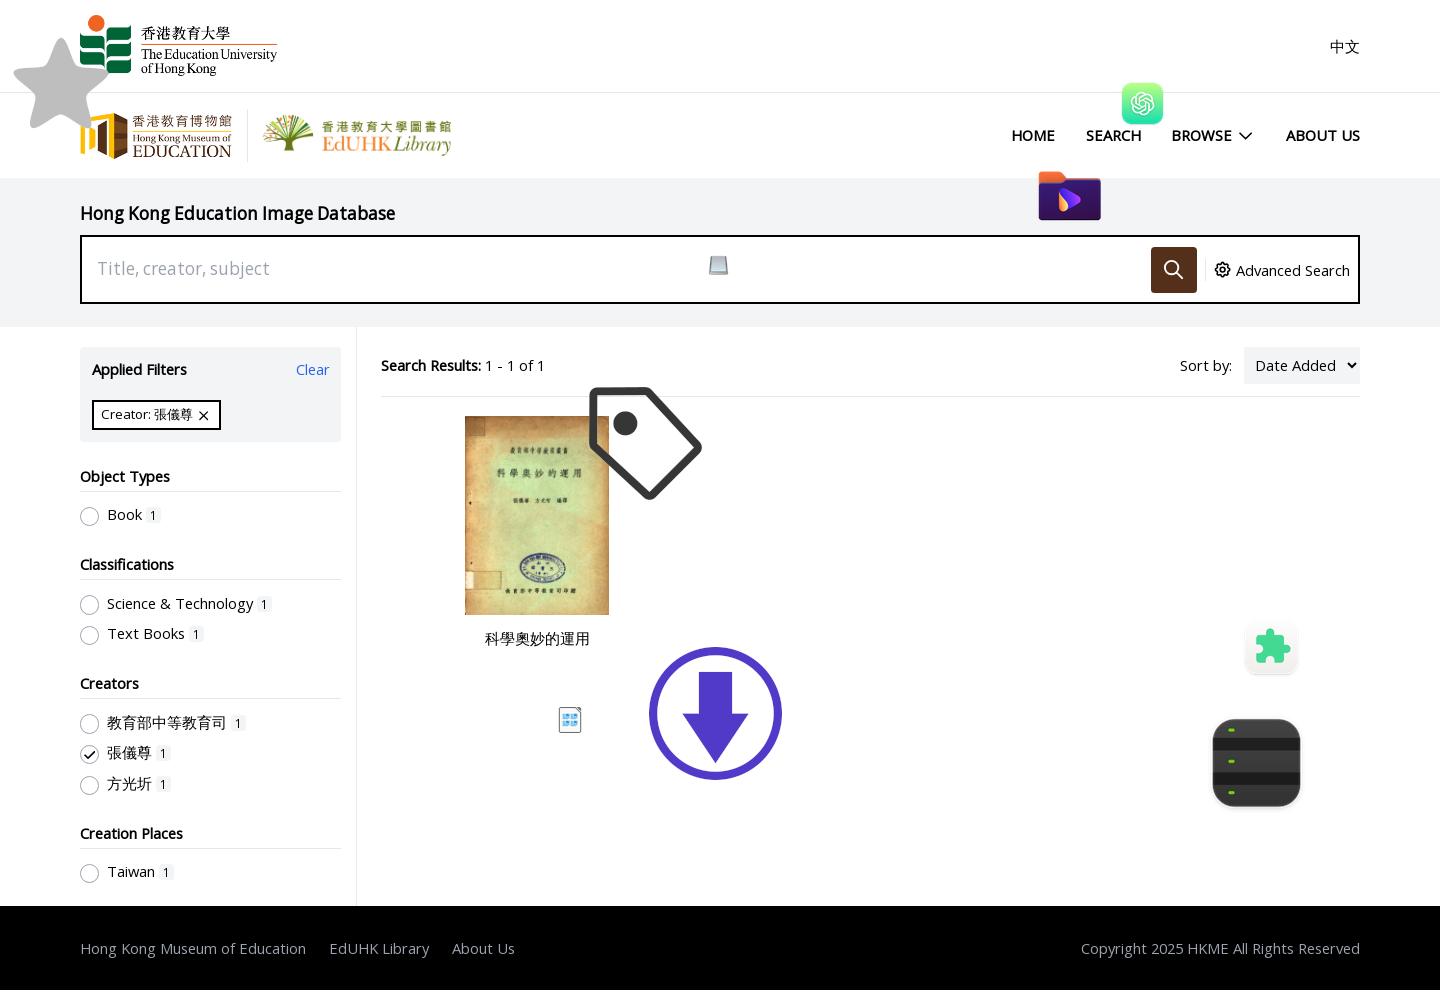 This screenshot has width=1440, height=990. Describe the element at coordinates (645, 443) in the screenshot. I see `add or edit tags for music tracks` at that location.